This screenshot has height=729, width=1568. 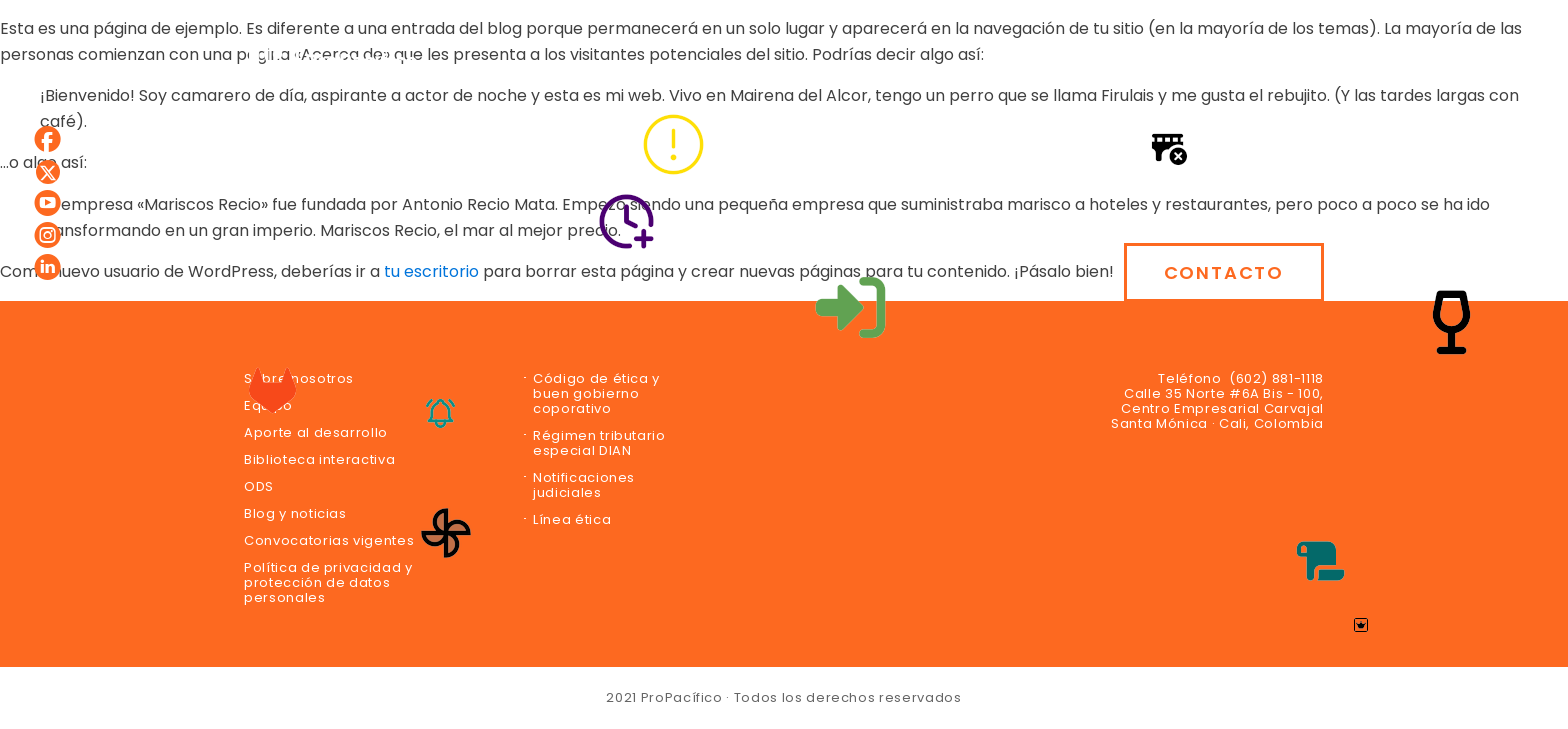 I want to click on view terms and conditions or legal document, so click(x=1322, y=561).